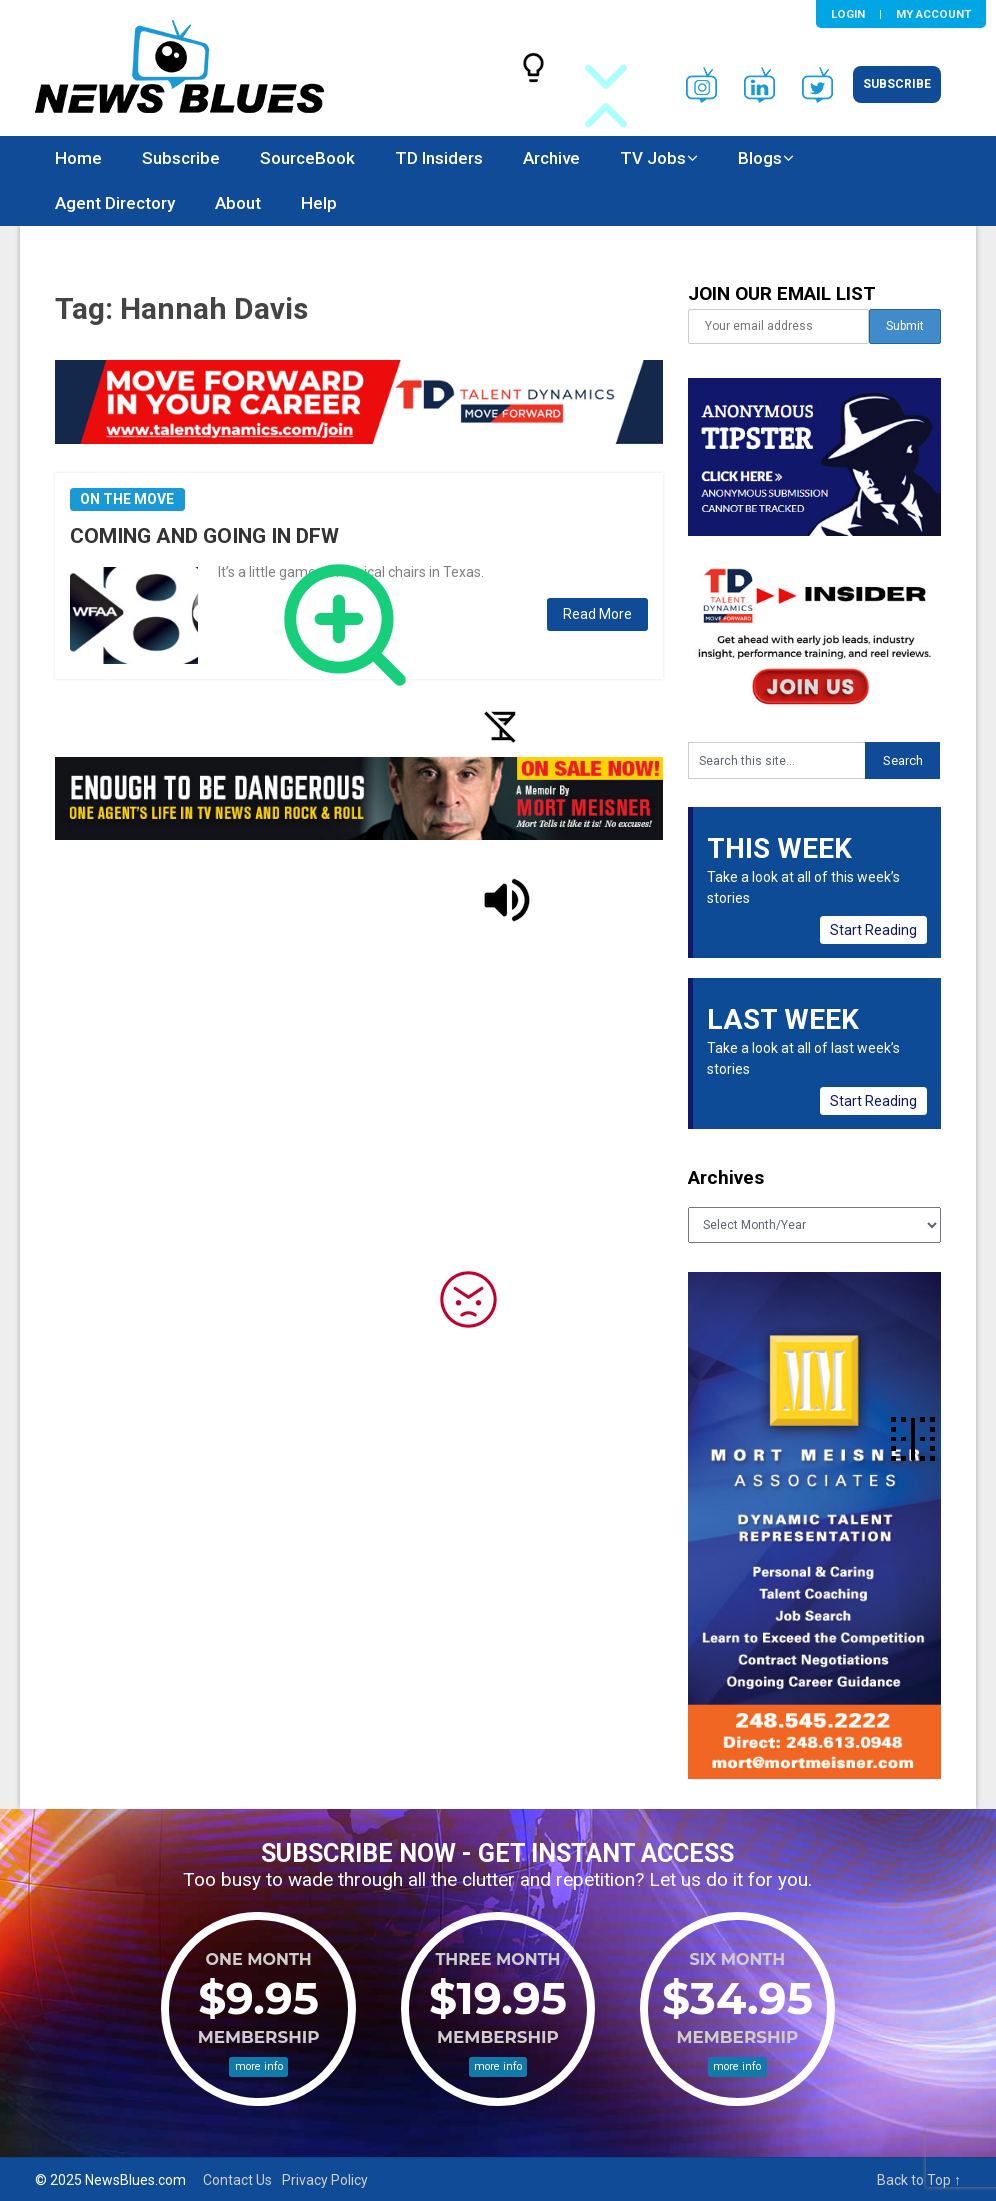  I want to click on view tips or suggestions, so click(533, 67).